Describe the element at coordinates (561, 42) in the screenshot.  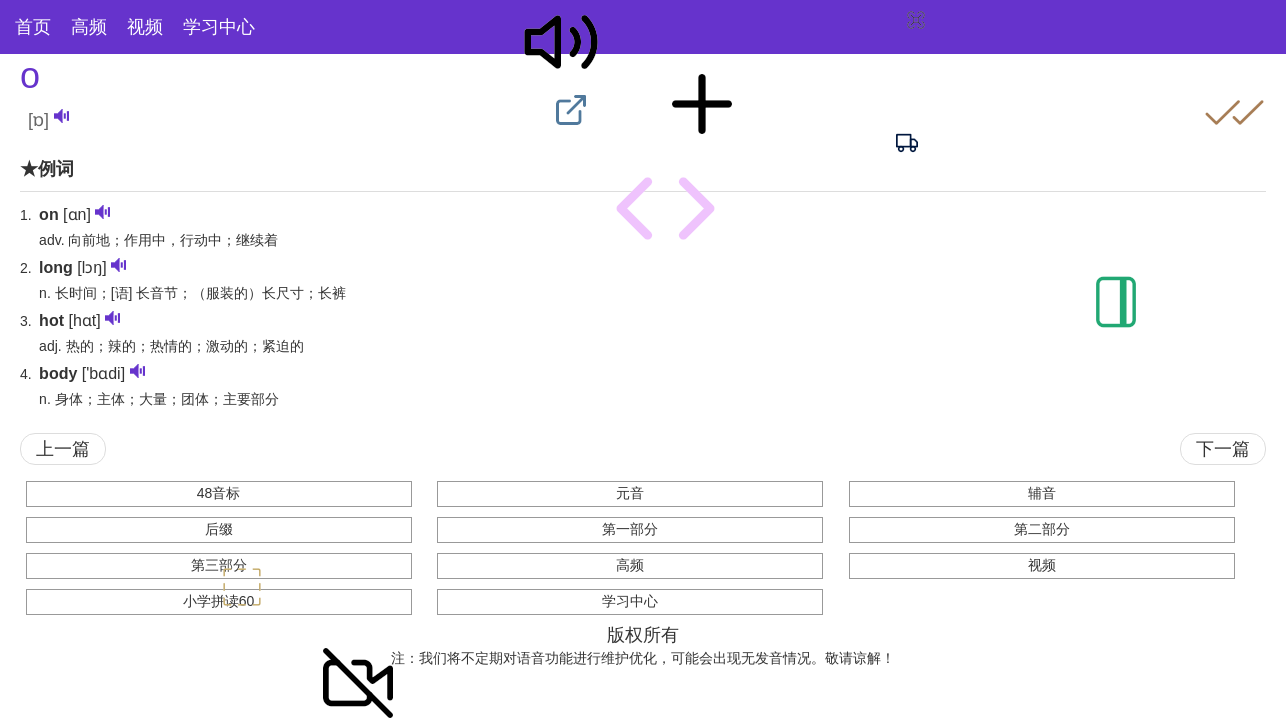
I see `adjust audio volume` at that location.